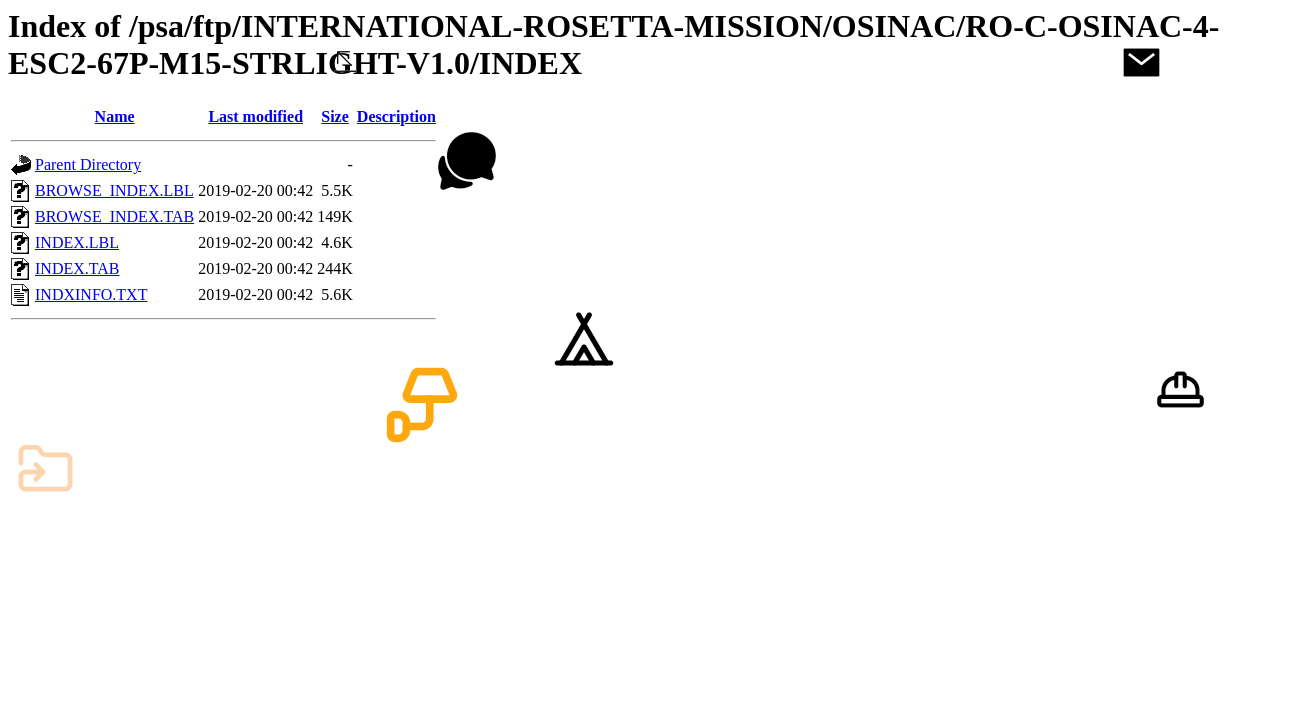  What do you see at coordinates (467, 161) in the screenshot?
I see `open messaging or chat` at bounding box center [467, 161].